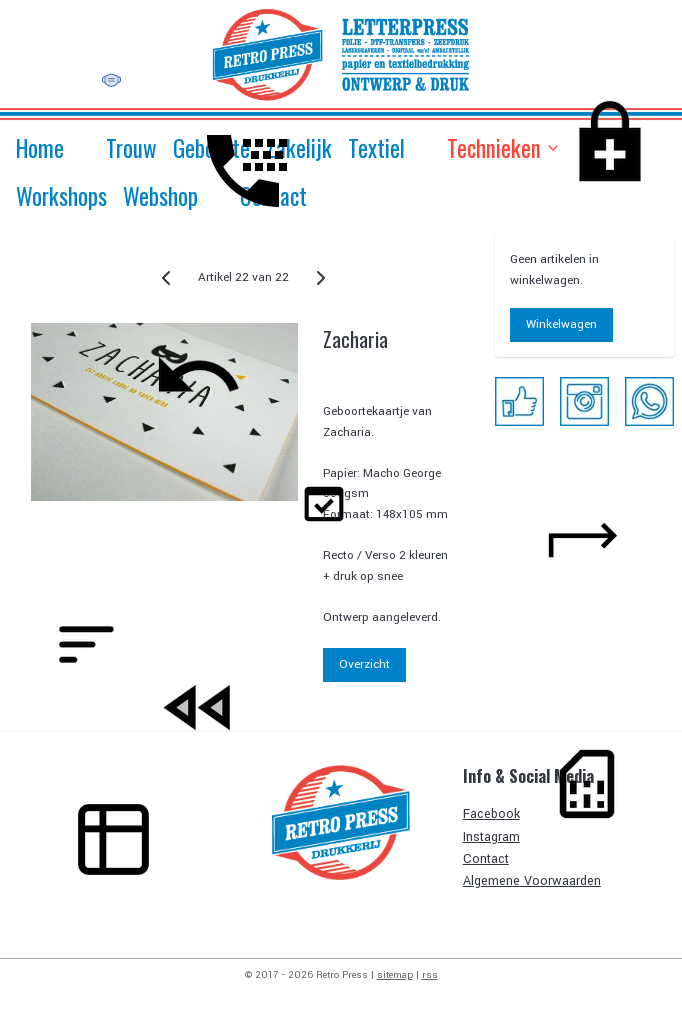 The height and width of the screenshot is (1012, 682). I want to click on access TTY/TDD accessibility calling features, so click(247, 171).